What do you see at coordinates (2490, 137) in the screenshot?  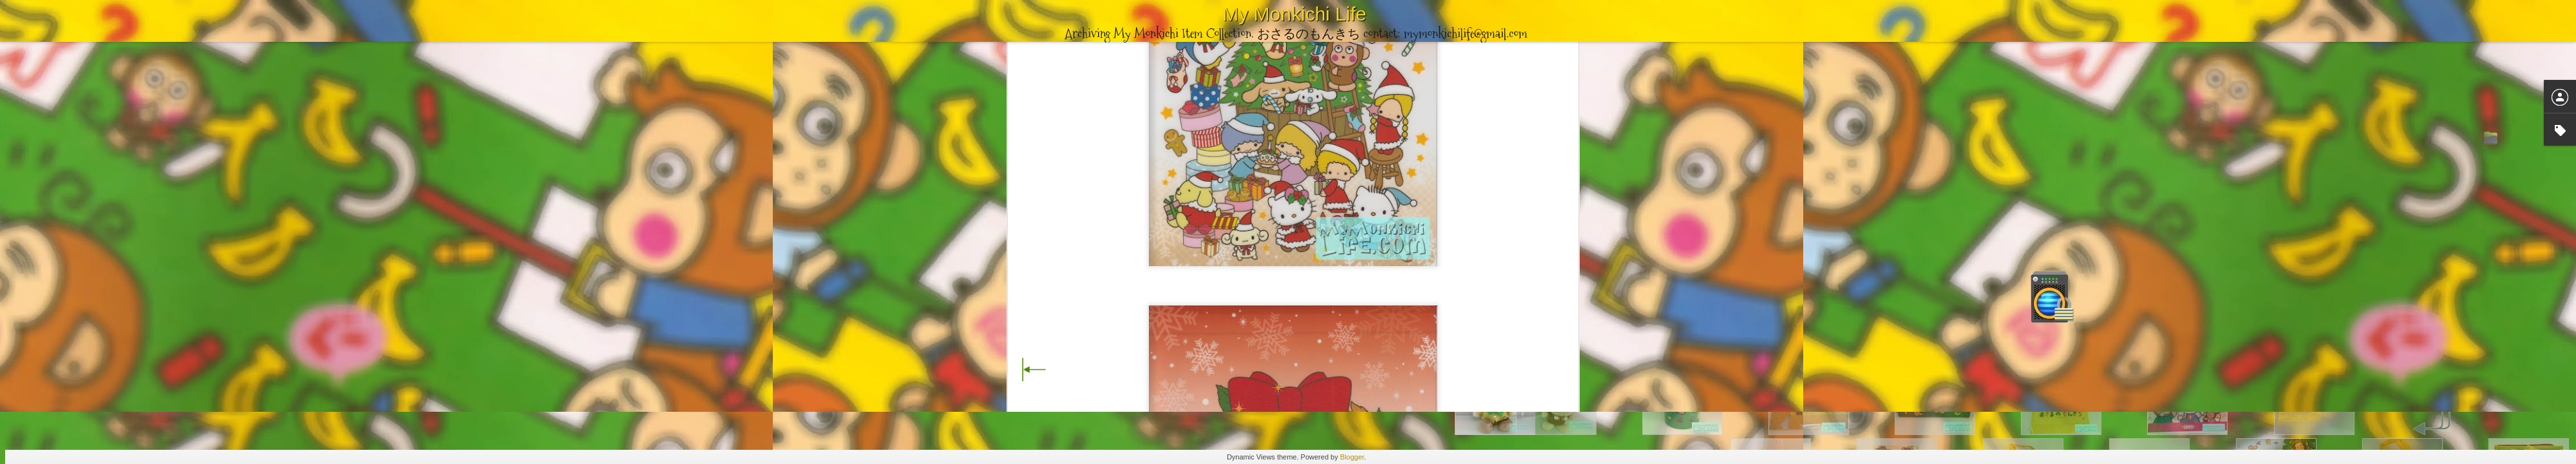 I see `indicates a valid drop target for dragging files` at bounding box center [2490, 137].